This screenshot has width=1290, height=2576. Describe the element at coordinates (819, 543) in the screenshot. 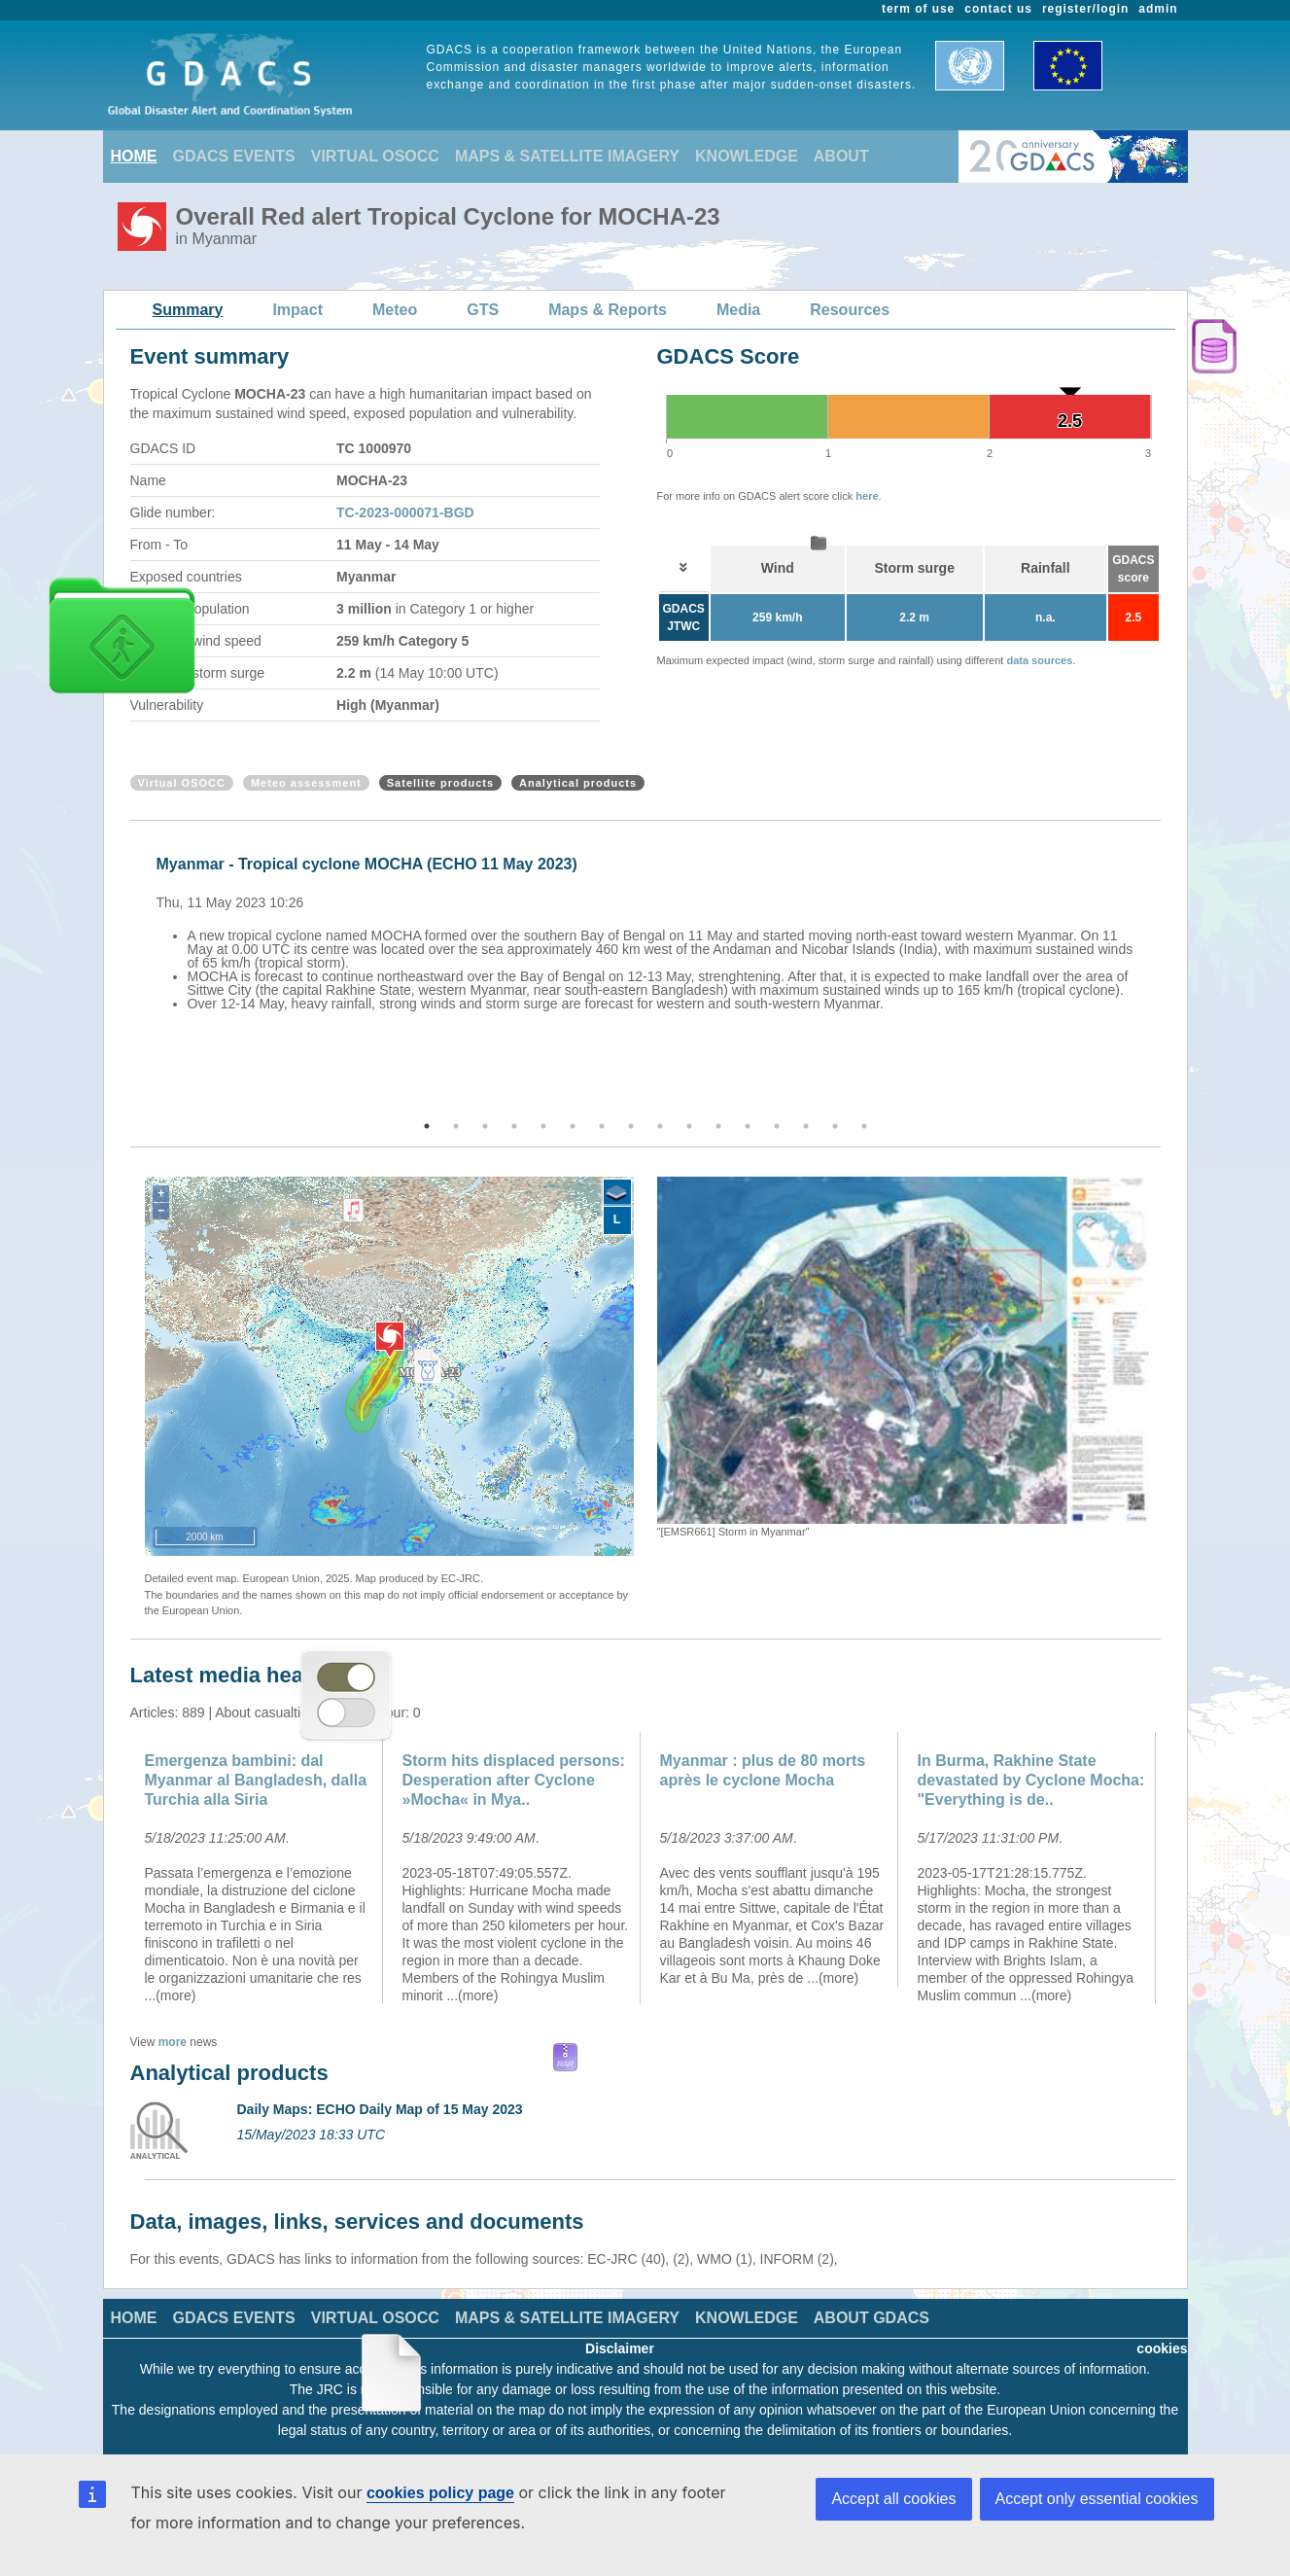

I see `open a folder to view its contents` at that location.